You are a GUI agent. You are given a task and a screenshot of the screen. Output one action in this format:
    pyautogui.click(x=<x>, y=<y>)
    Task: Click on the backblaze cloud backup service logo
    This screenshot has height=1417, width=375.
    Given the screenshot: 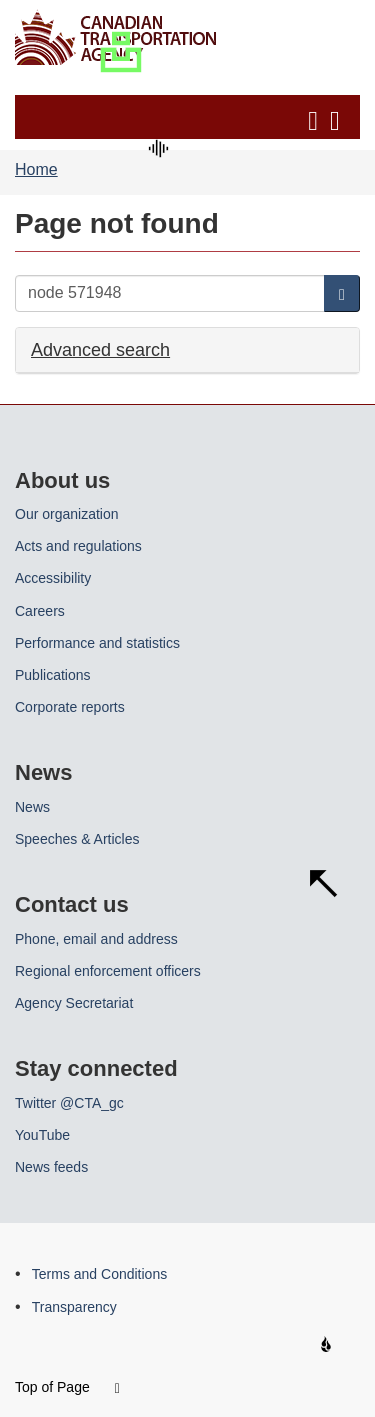 What is the action you would take?
    pyautogui.click(x=326, y=1344)
    